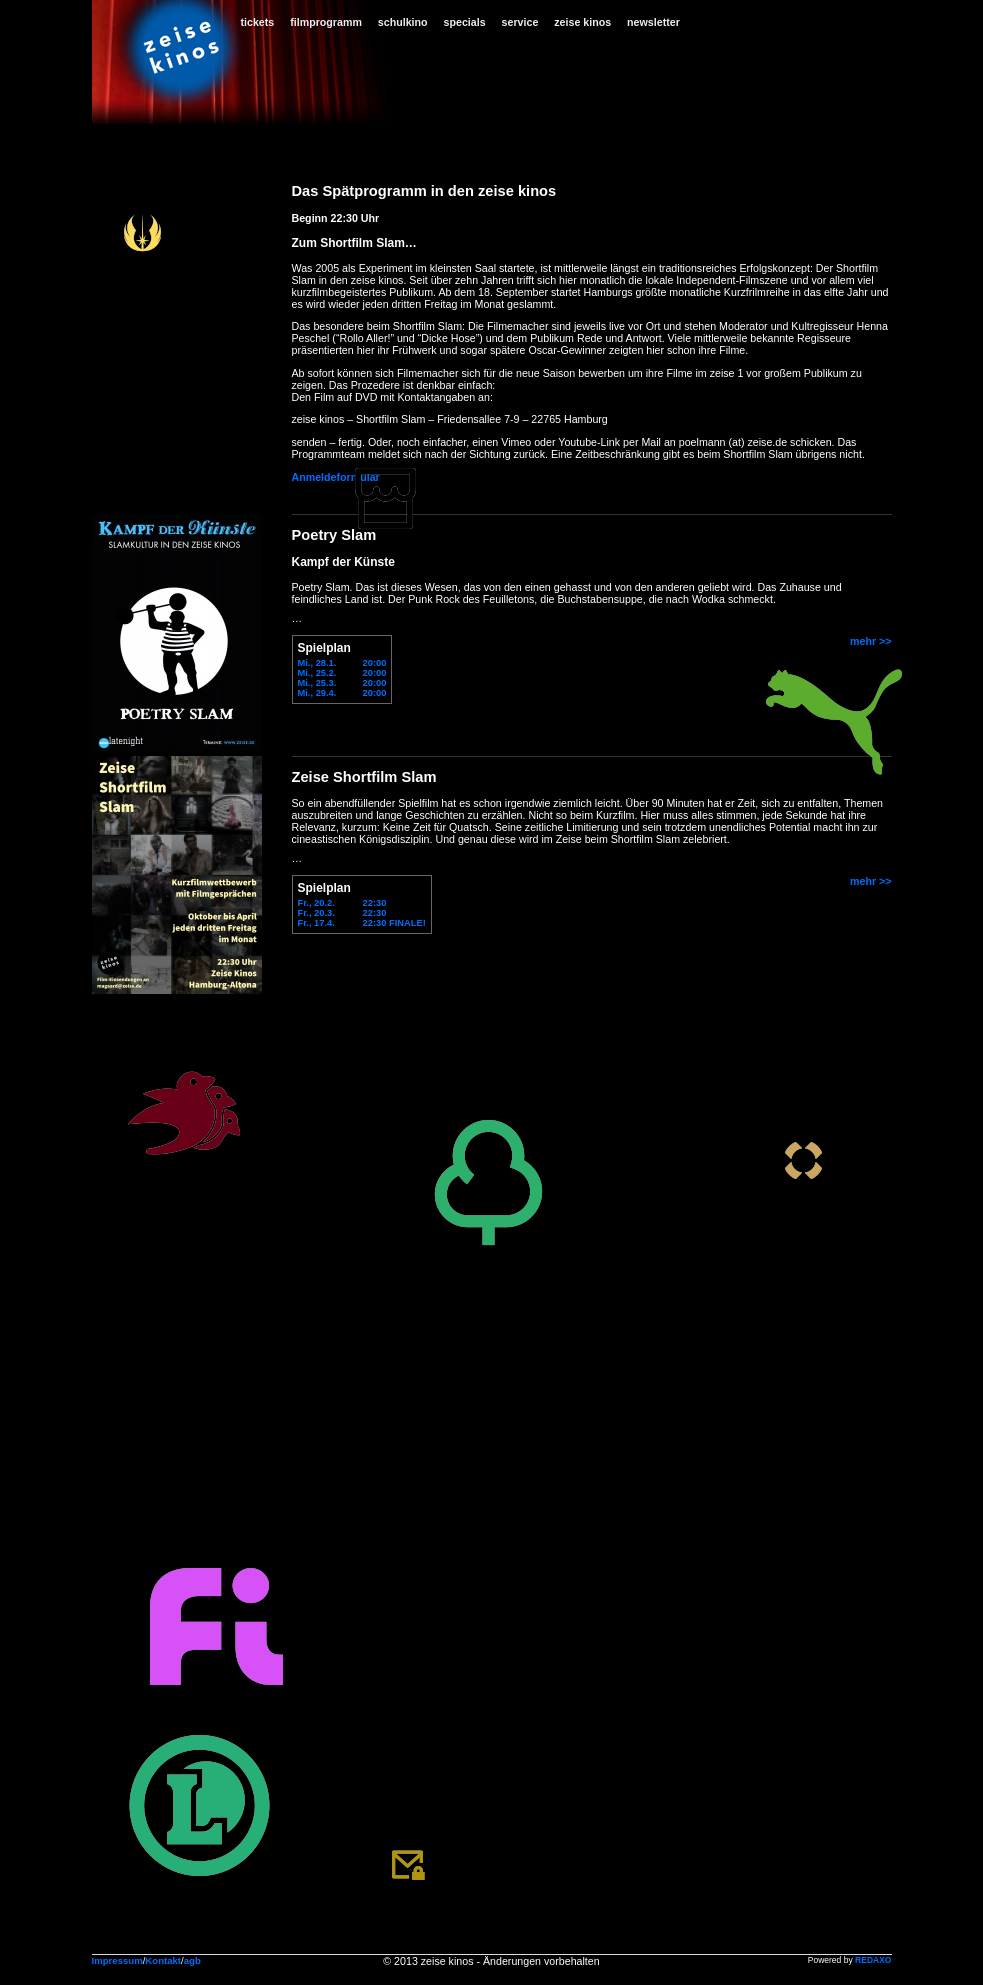  Describe the element at coordinates (803, 1160) in the screenshot. I see `open the TableCheck restaurant reservation app` at that location.